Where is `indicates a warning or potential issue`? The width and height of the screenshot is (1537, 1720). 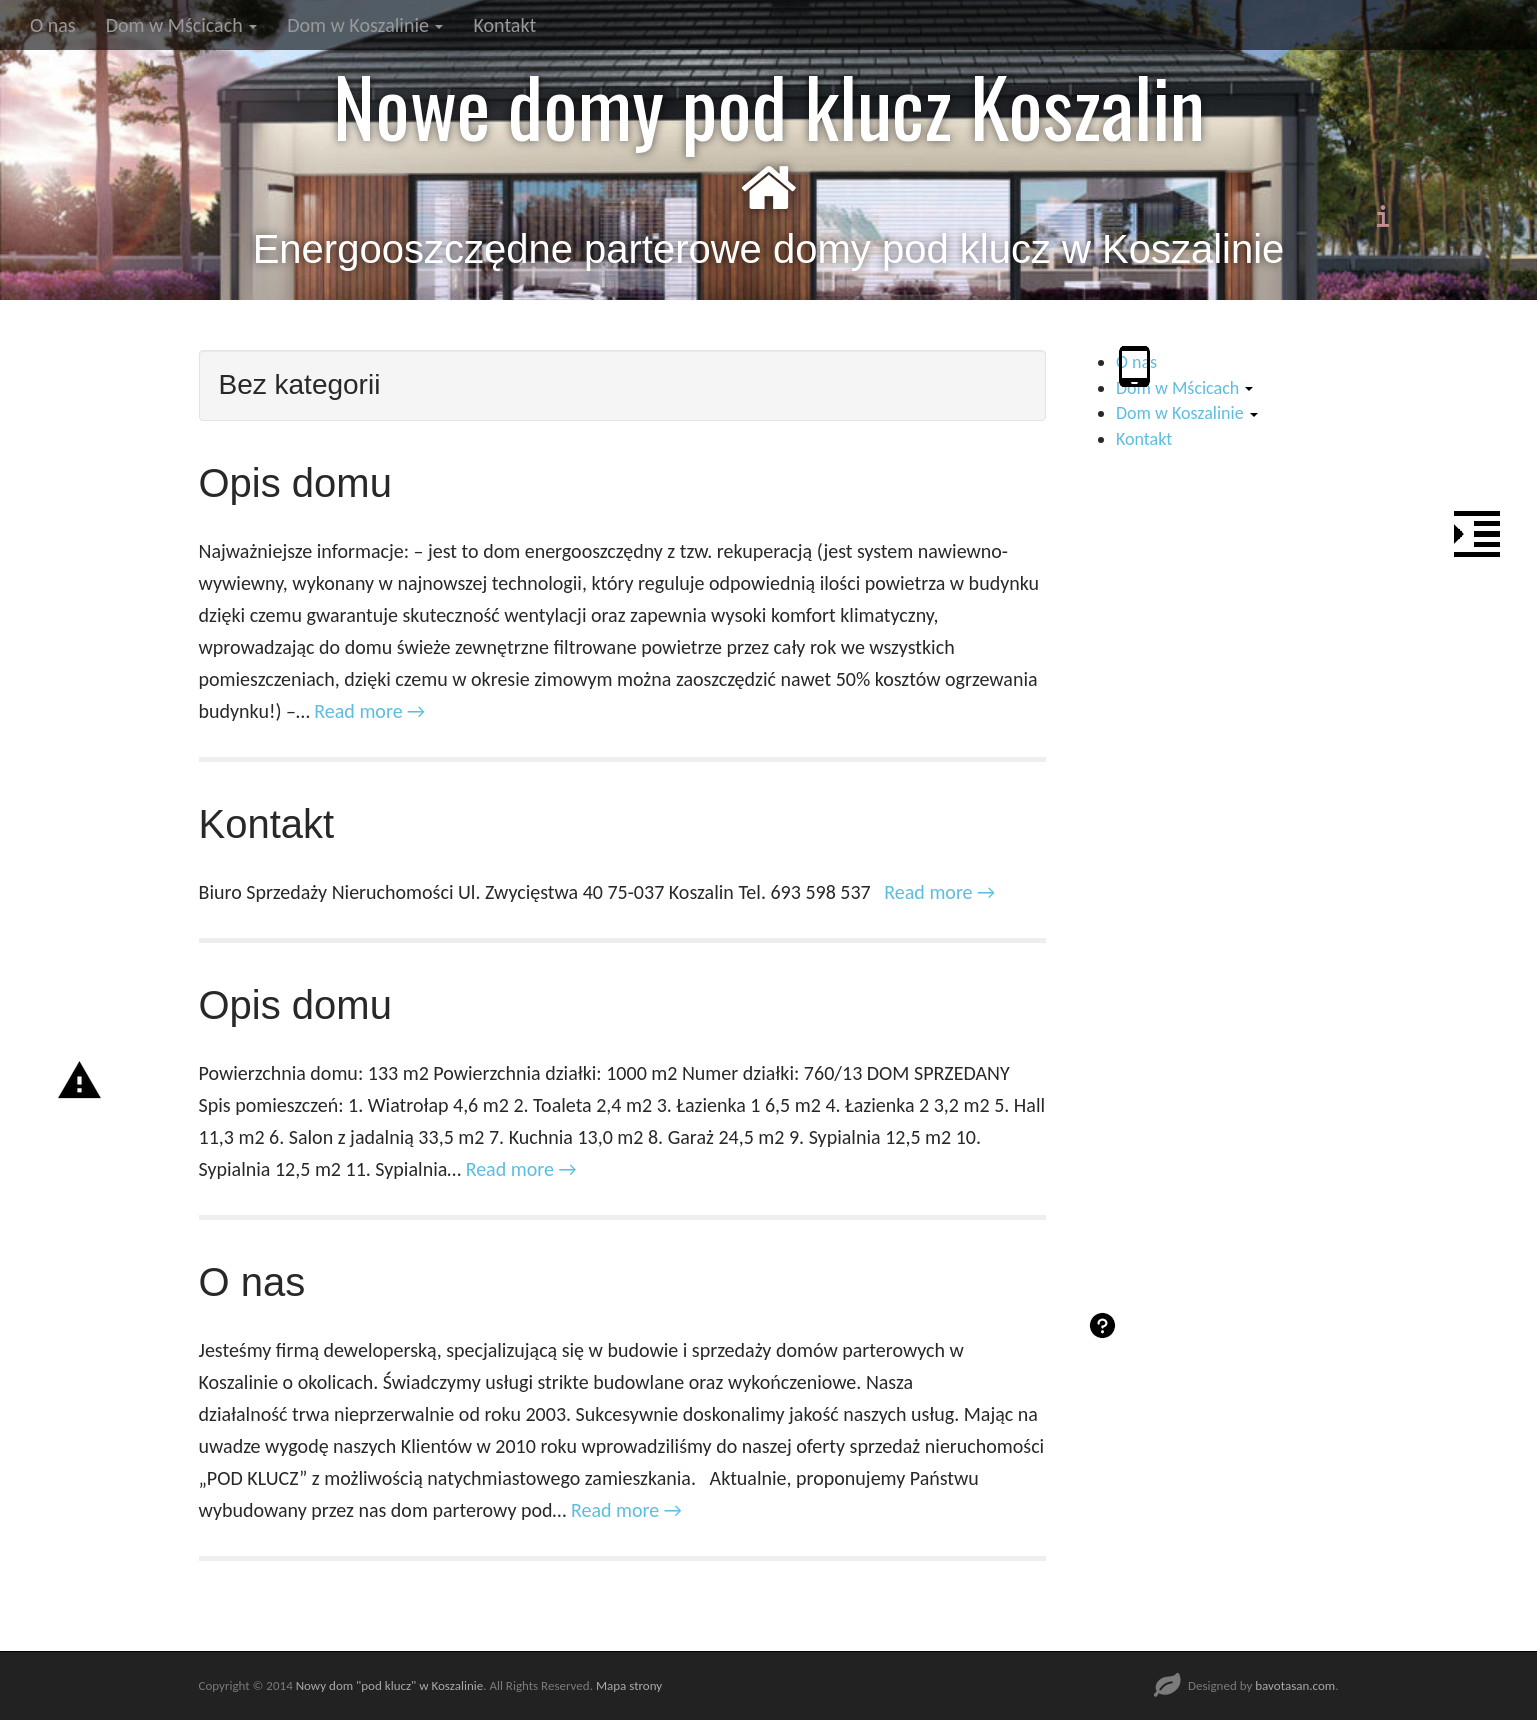 indicates a warning or potential issue is located at coordinates (79, 1080).